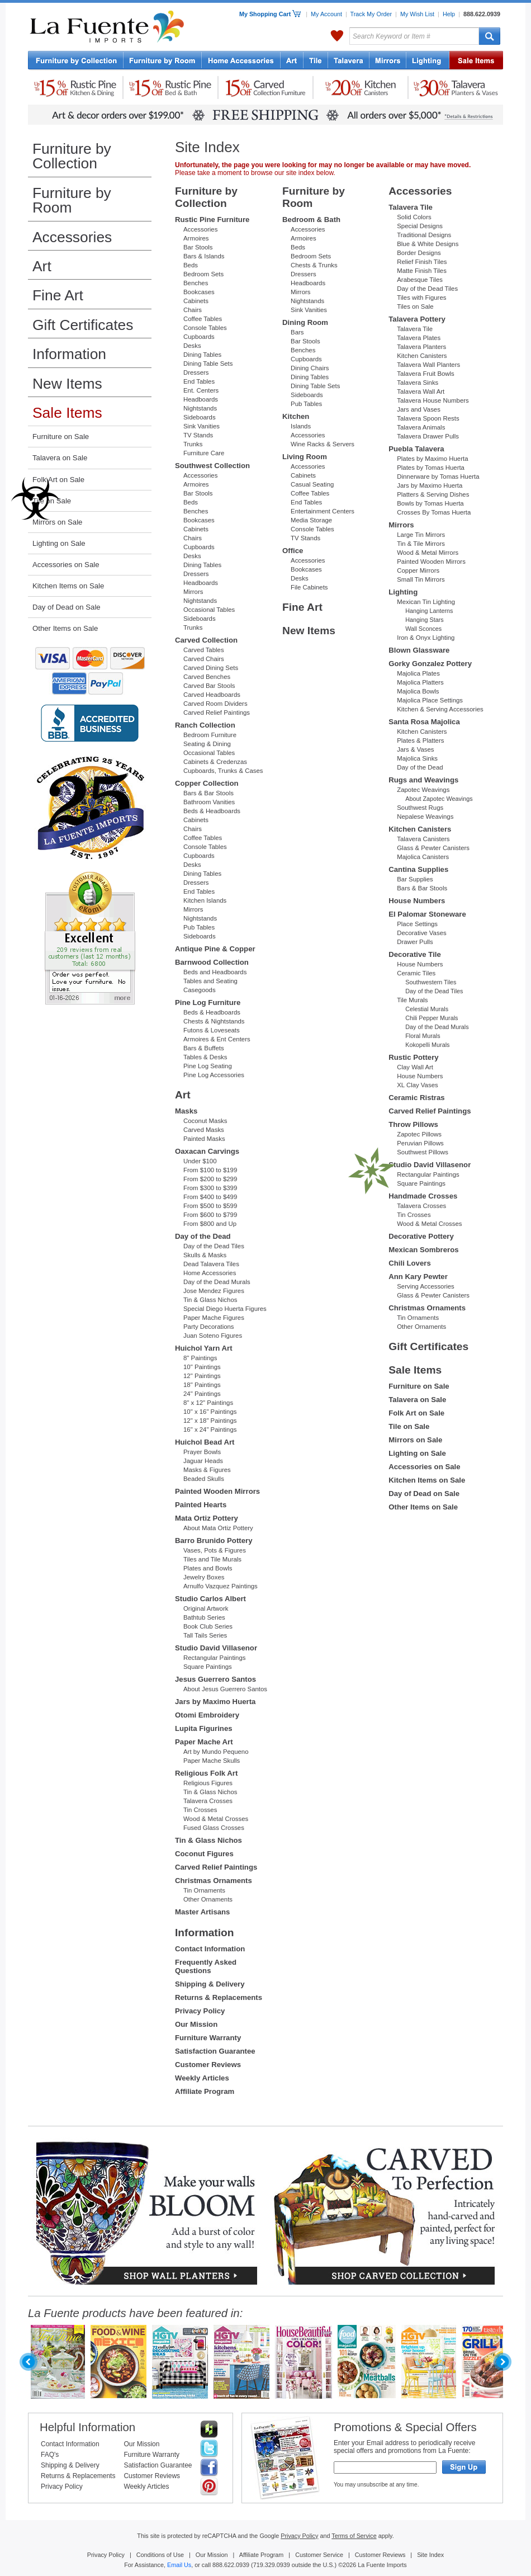 Image resolution: width=531 pixels, height=2576 pixels. I want to click on mark item as favorite, so click(371, 1171).